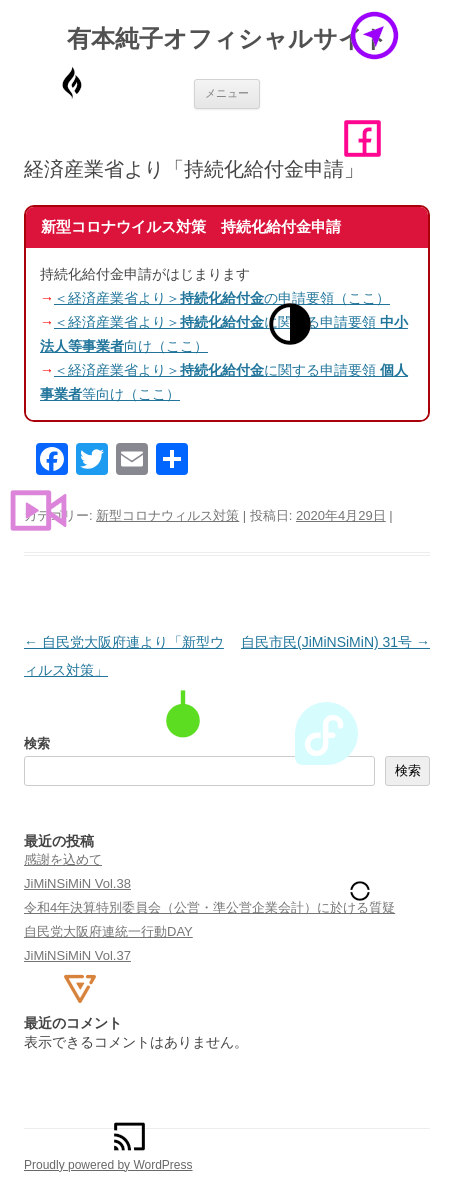 The height and width of the screenshot is (1201, 454). Describe the element at coordinates (374, 35) in the screenshot. I see `explore or discover nearby places` at that location.